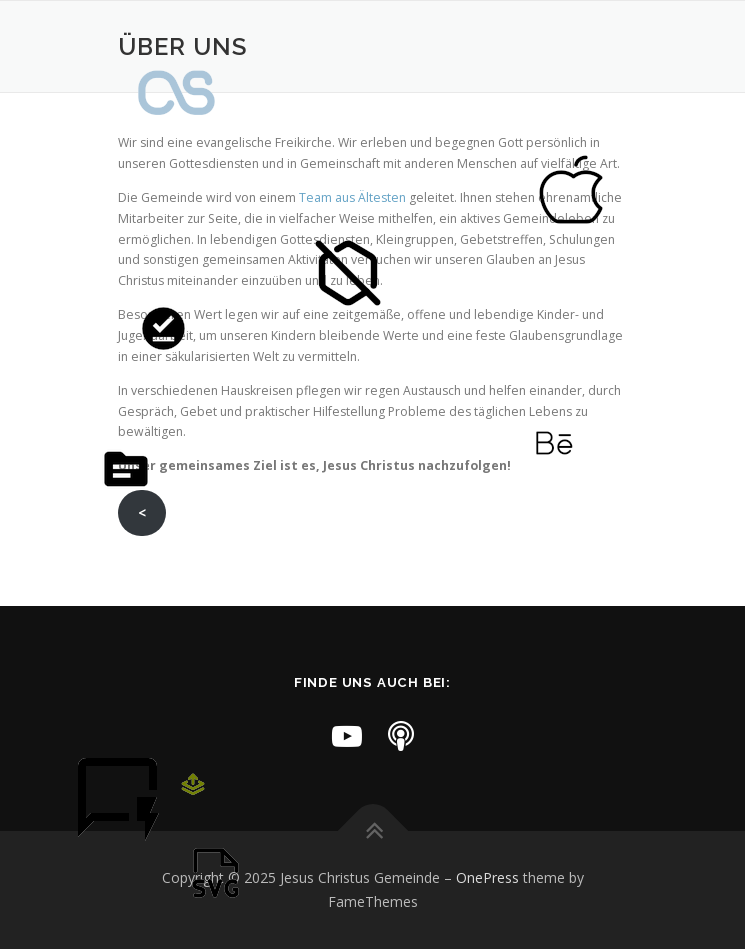 The height and width of the screenshot is (949, 745). What do you see at coordinates (193, 785) in the screenshot?
I see `pop item from stack` at bounding box center [193, 785].